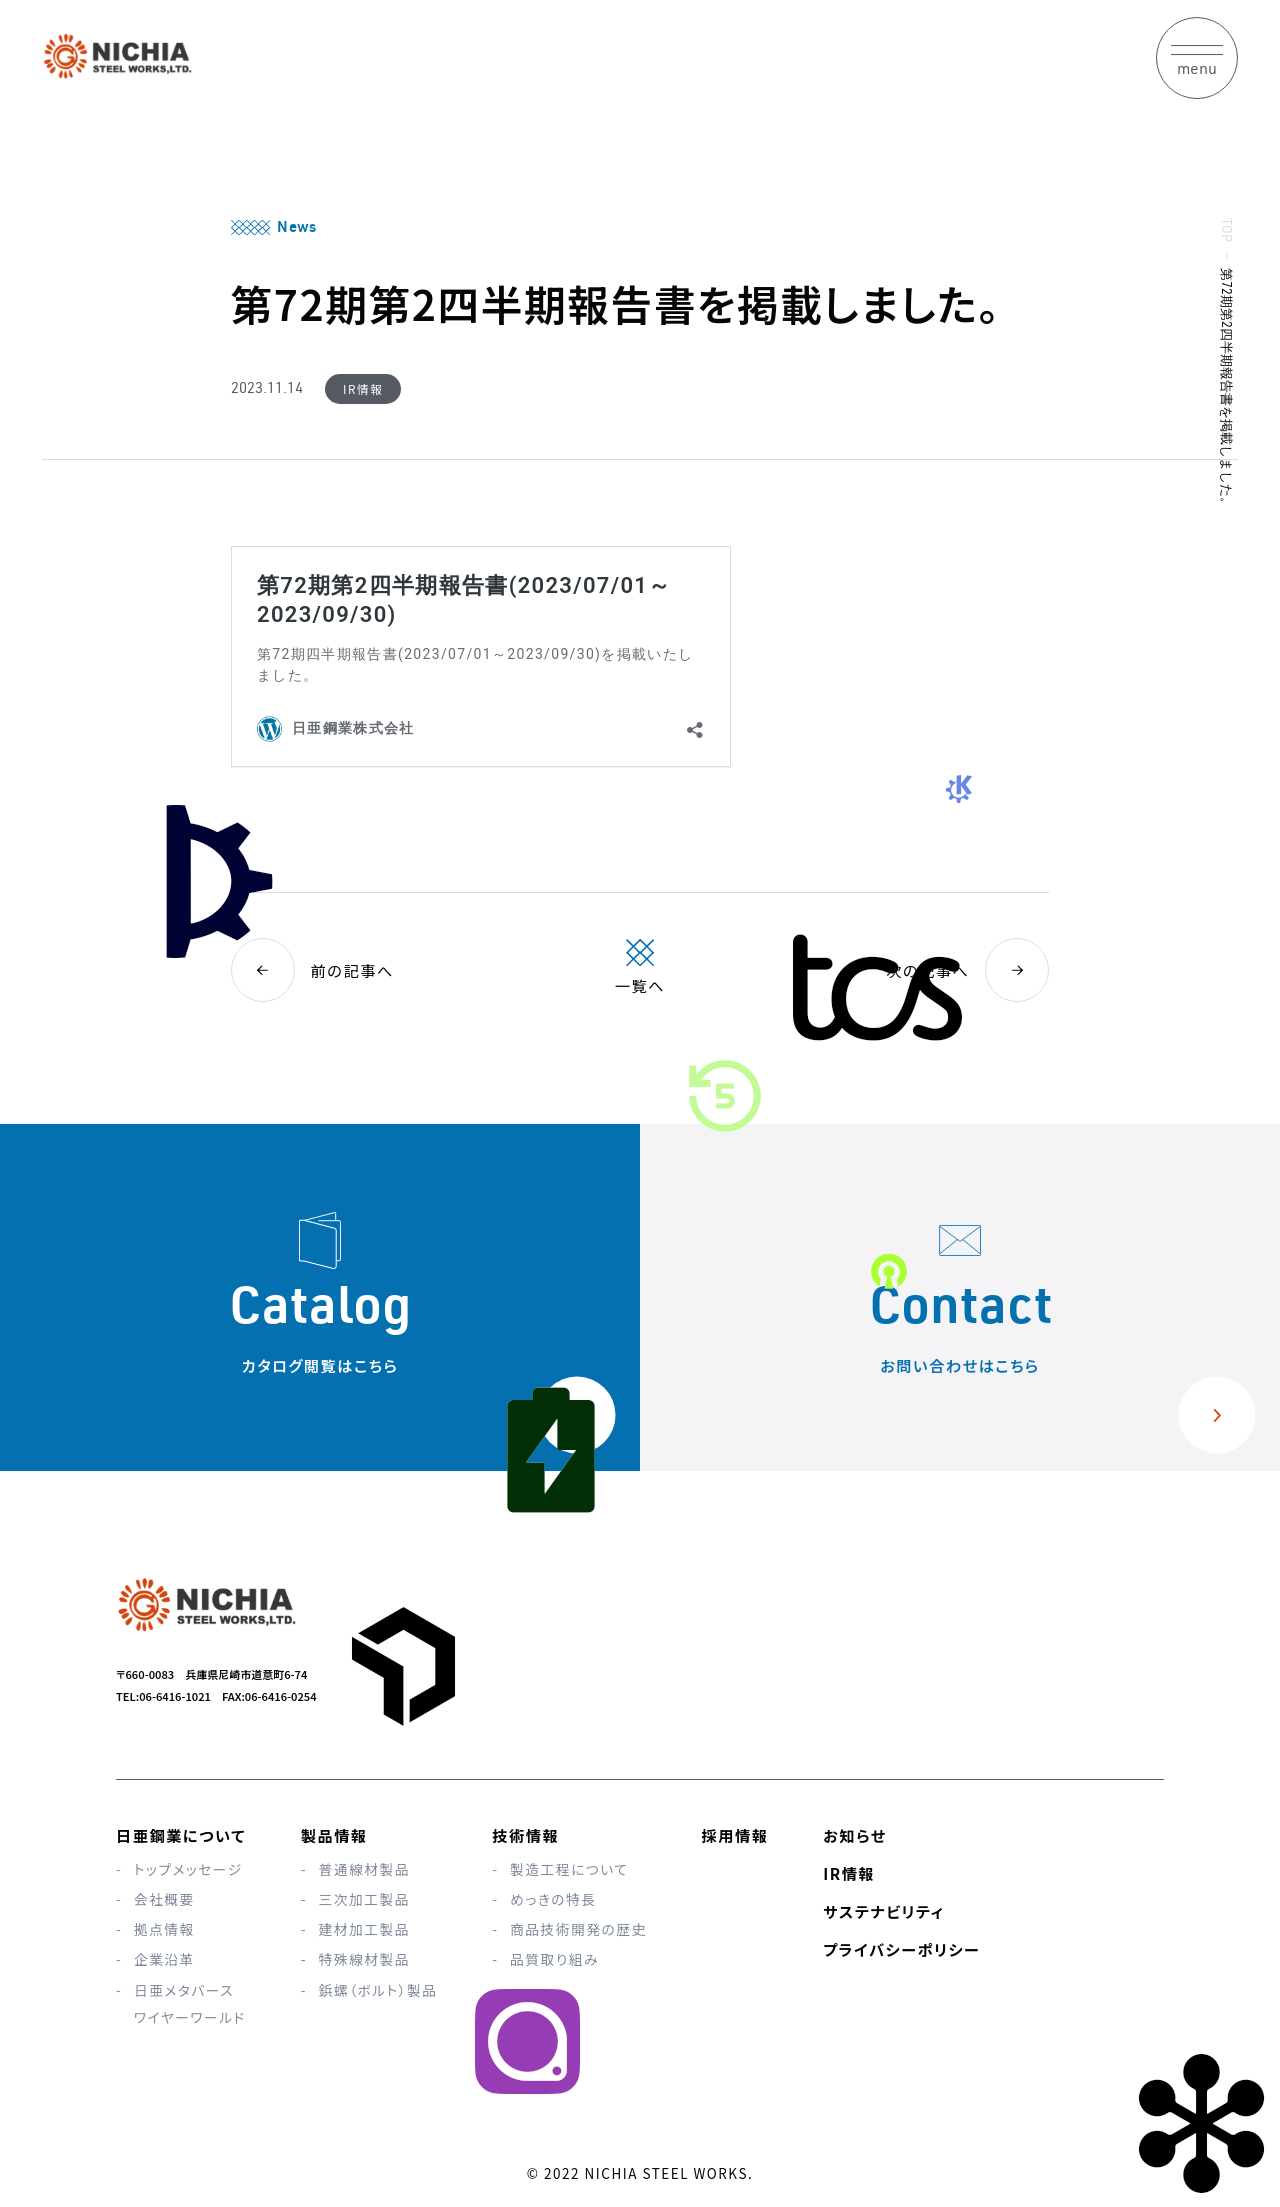  I want to click on dlib machine learning library logo, so click(219, 881).